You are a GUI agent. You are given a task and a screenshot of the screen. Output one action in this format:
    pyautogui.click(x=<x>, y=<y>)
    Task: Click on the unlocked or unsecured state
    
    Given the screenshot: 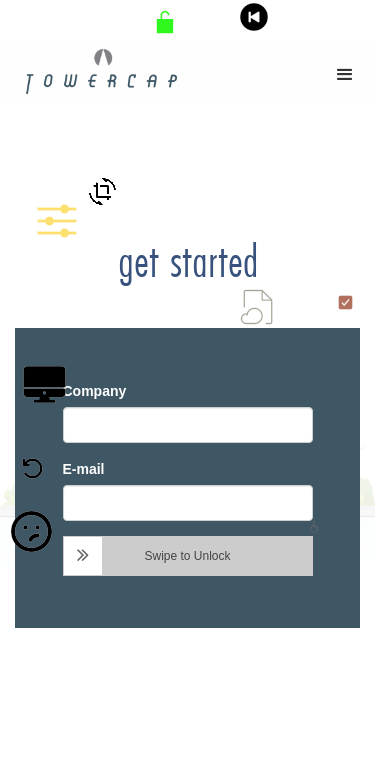 What is the action you would take?
    pyautogui.click(x=165, y=22)
    